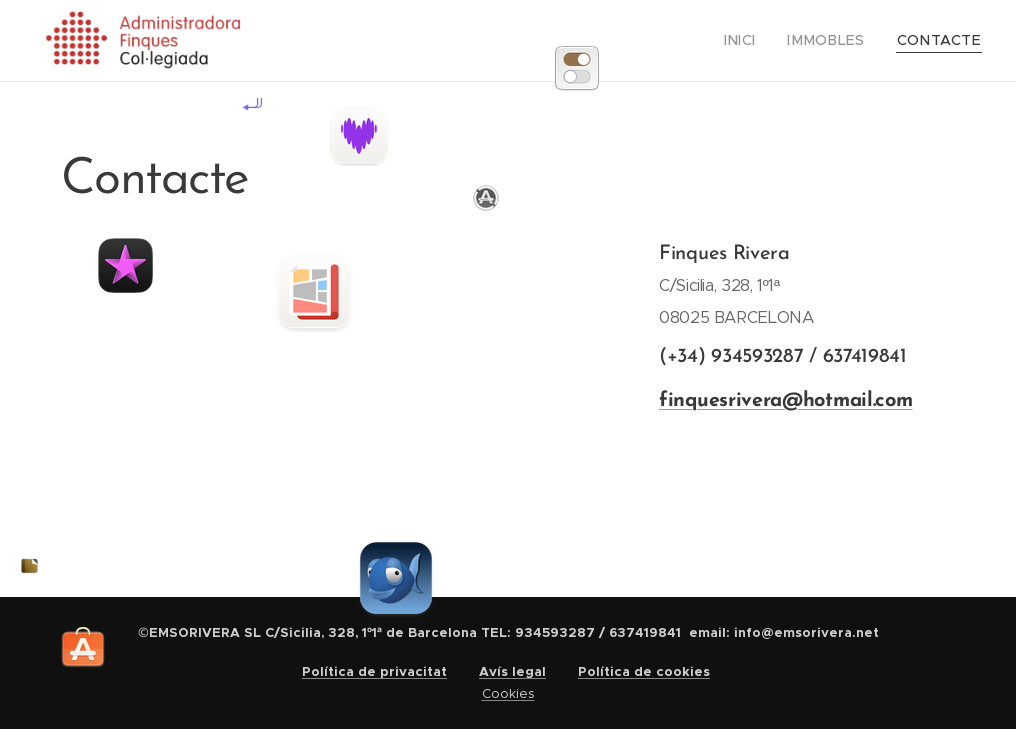 Image resolution: width=1016 pixels, height=729 pixels. I want to click on open deezer music streaming app, so click(359, 136).